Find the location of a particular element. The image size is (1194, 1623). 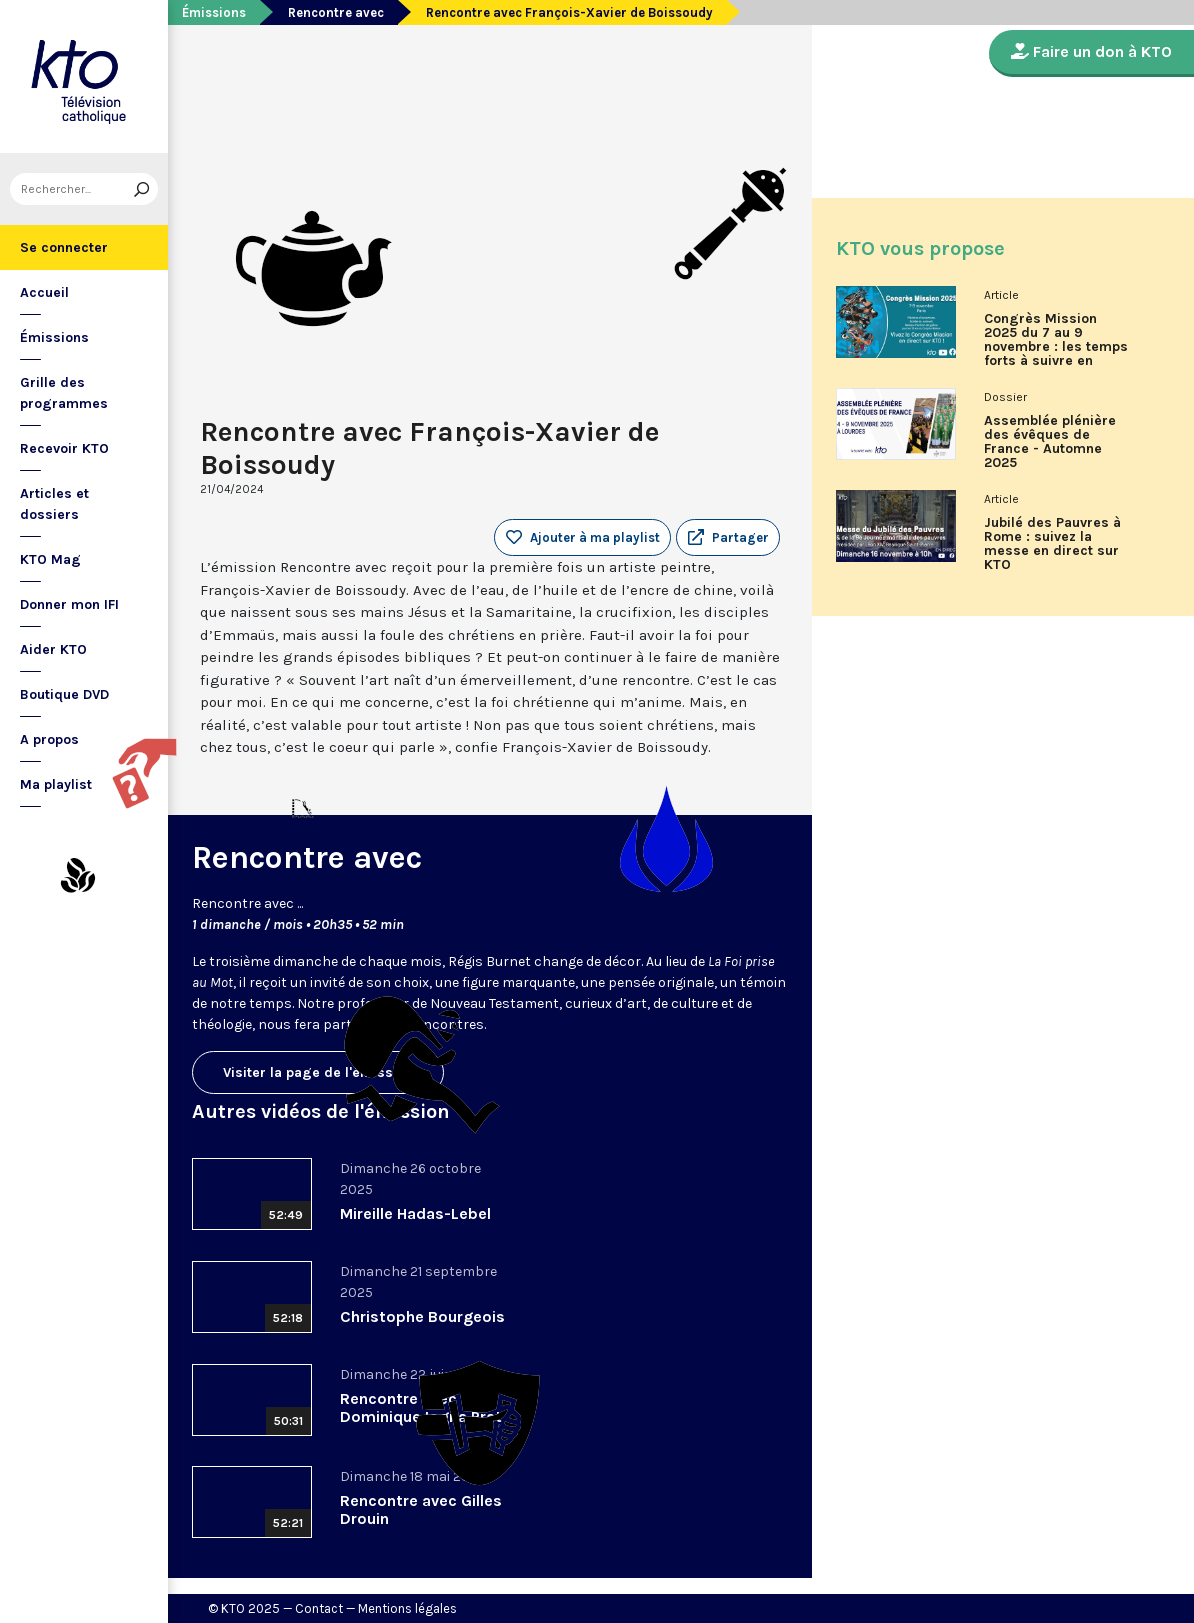

coffee or café-related feature is located at coordinates (78, 875).